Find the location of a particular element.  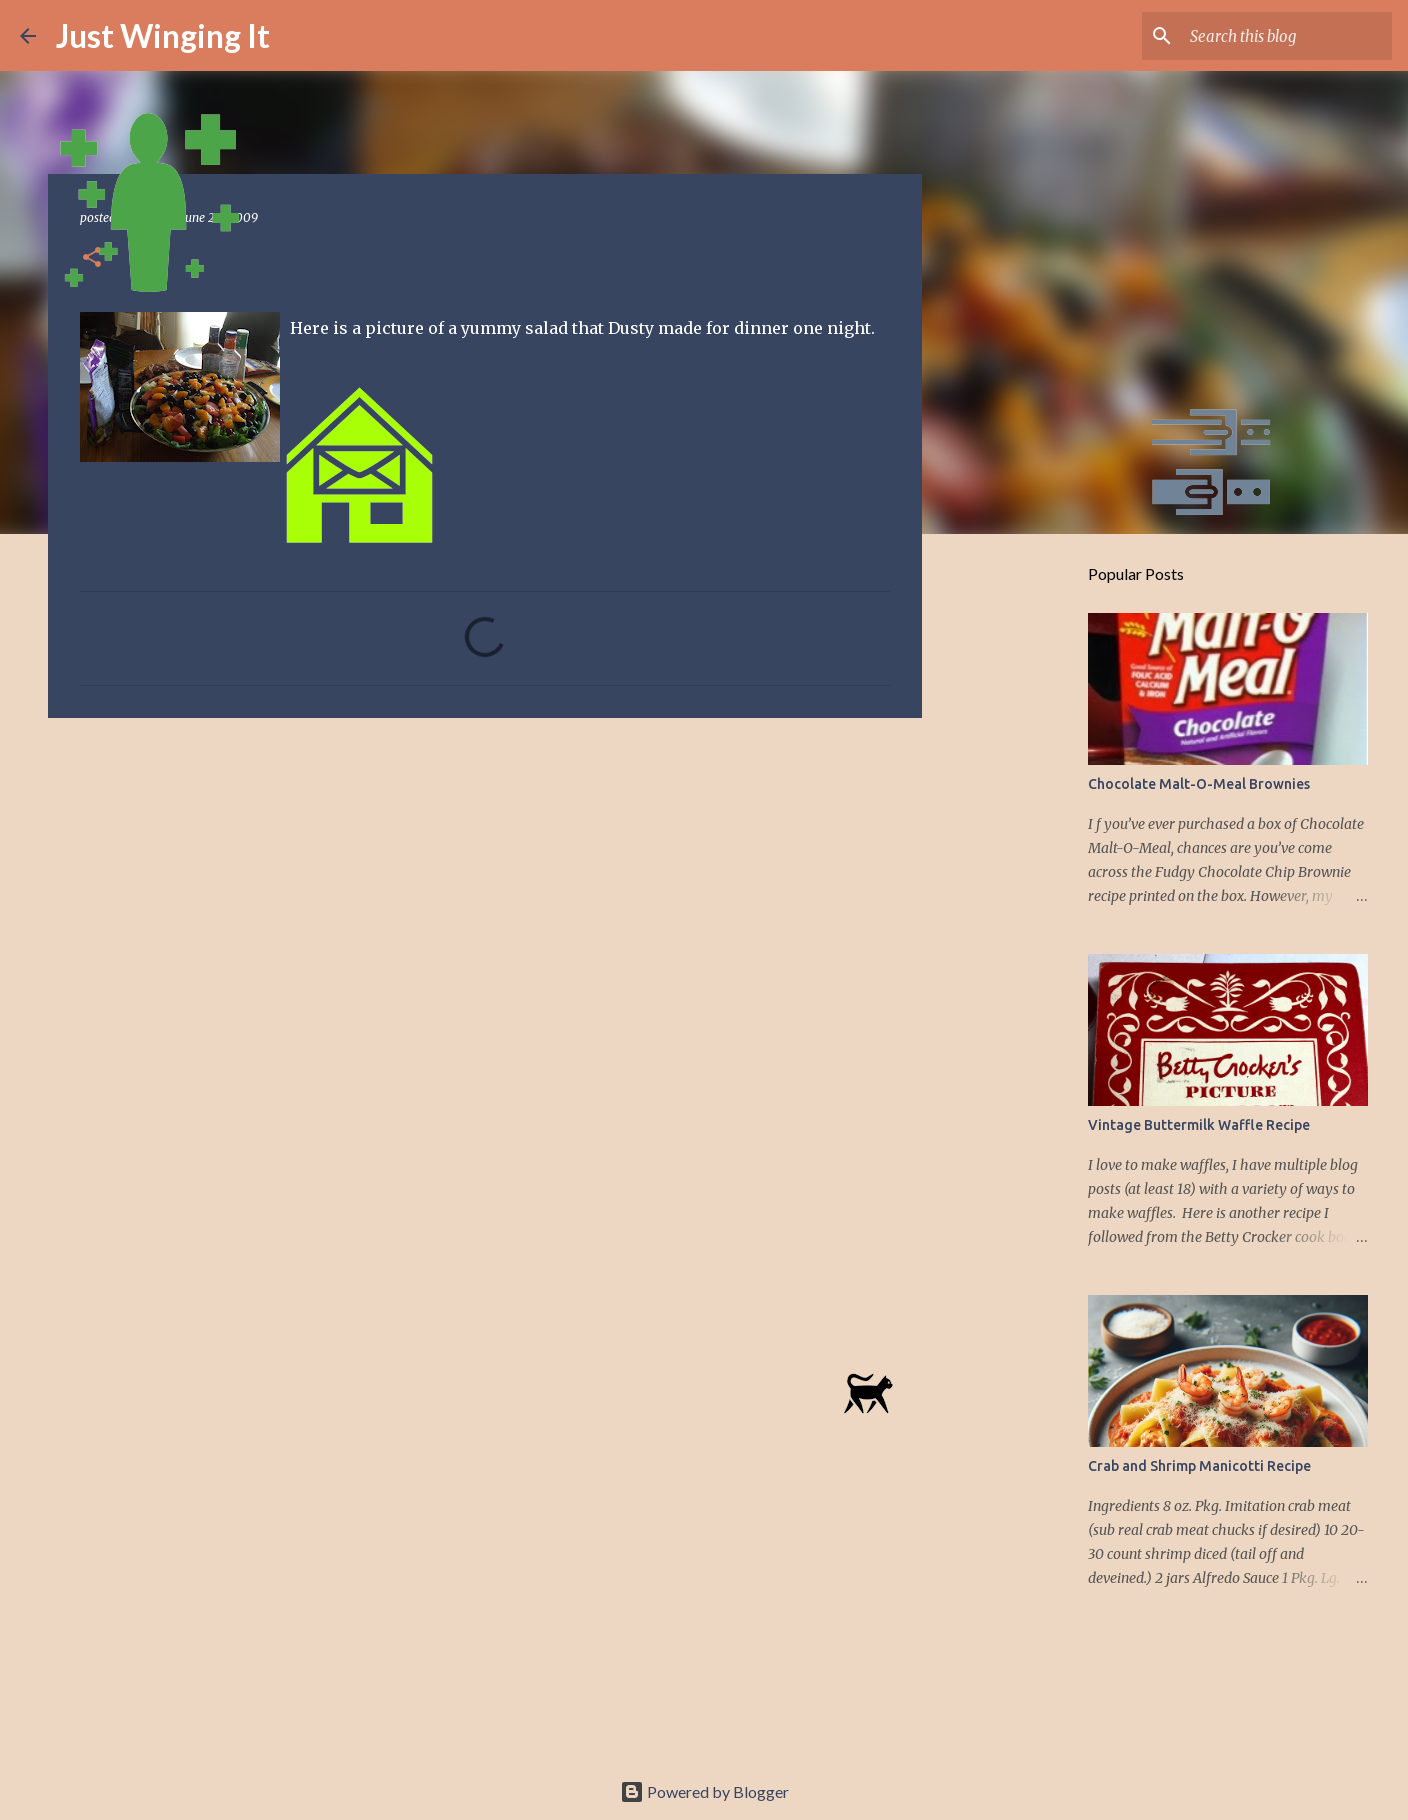

indicates a cat or pet-related category is located at coordinates (868, 1393).